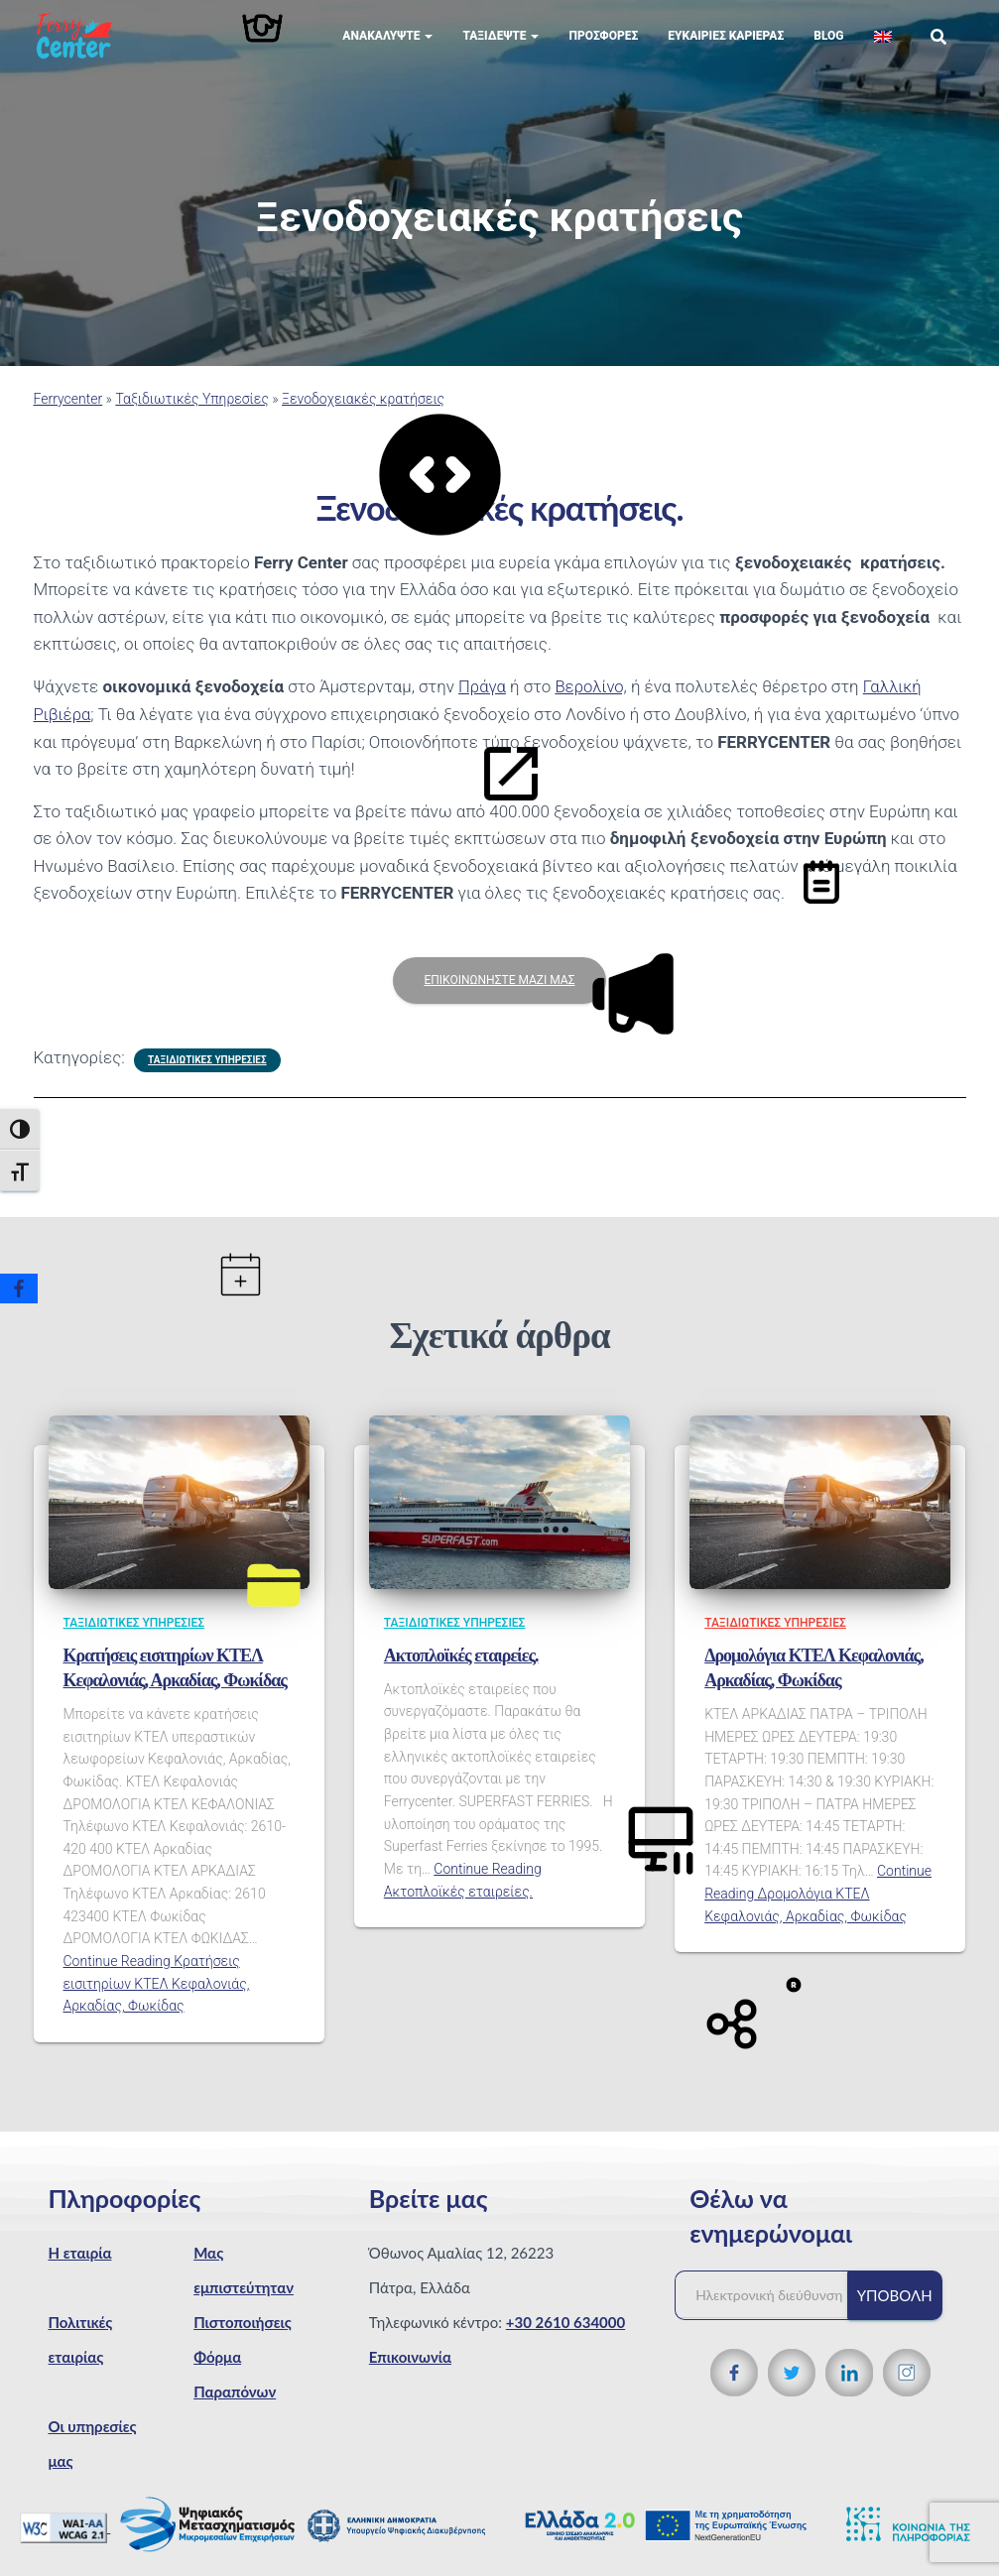 The height and width of the screenshot is (2576, 999). I want to click on access a closed or collapsed folder, so click(274, 1587).